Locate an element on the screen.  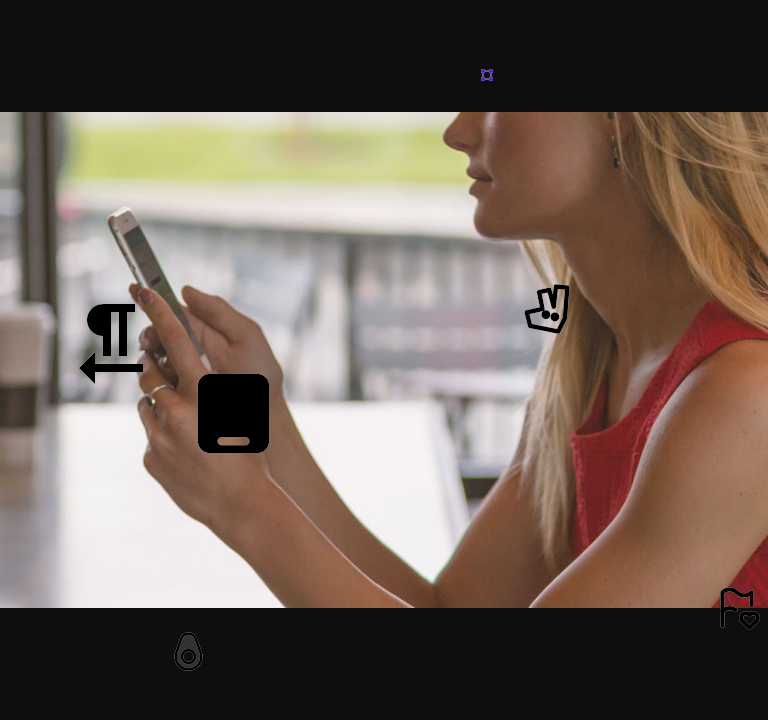
switch text direction to right-to-left is located at coordinates (111, 344).